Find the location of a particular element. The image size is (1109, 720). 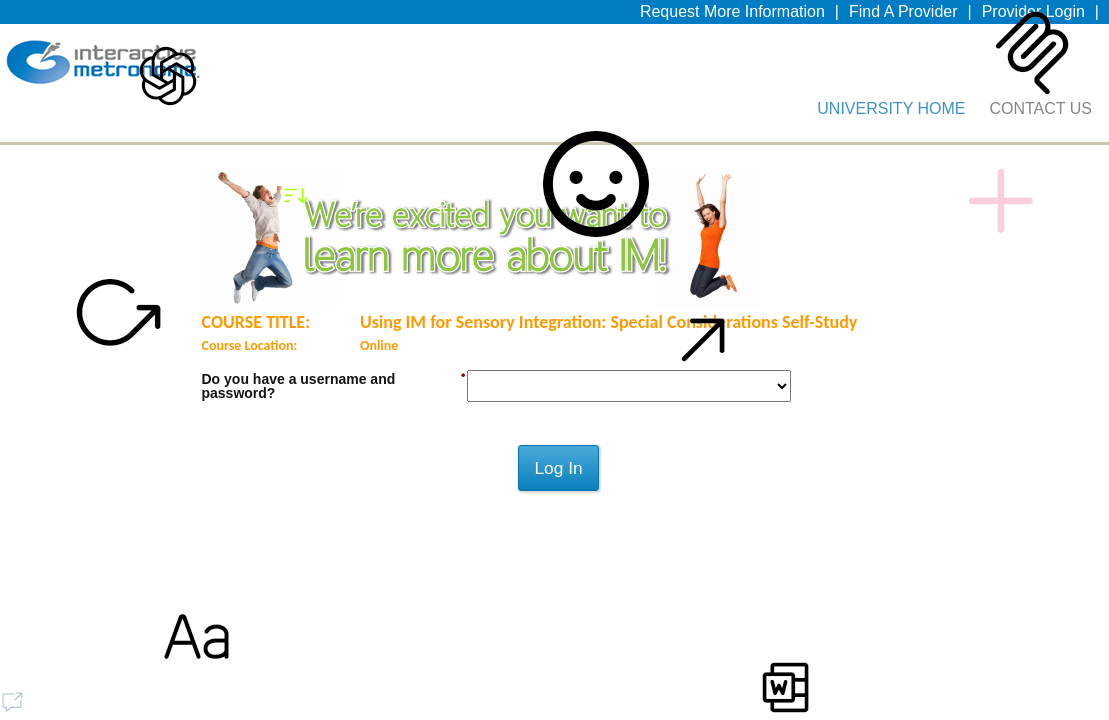

refresh or reload content is located at coordinates (119, 312).